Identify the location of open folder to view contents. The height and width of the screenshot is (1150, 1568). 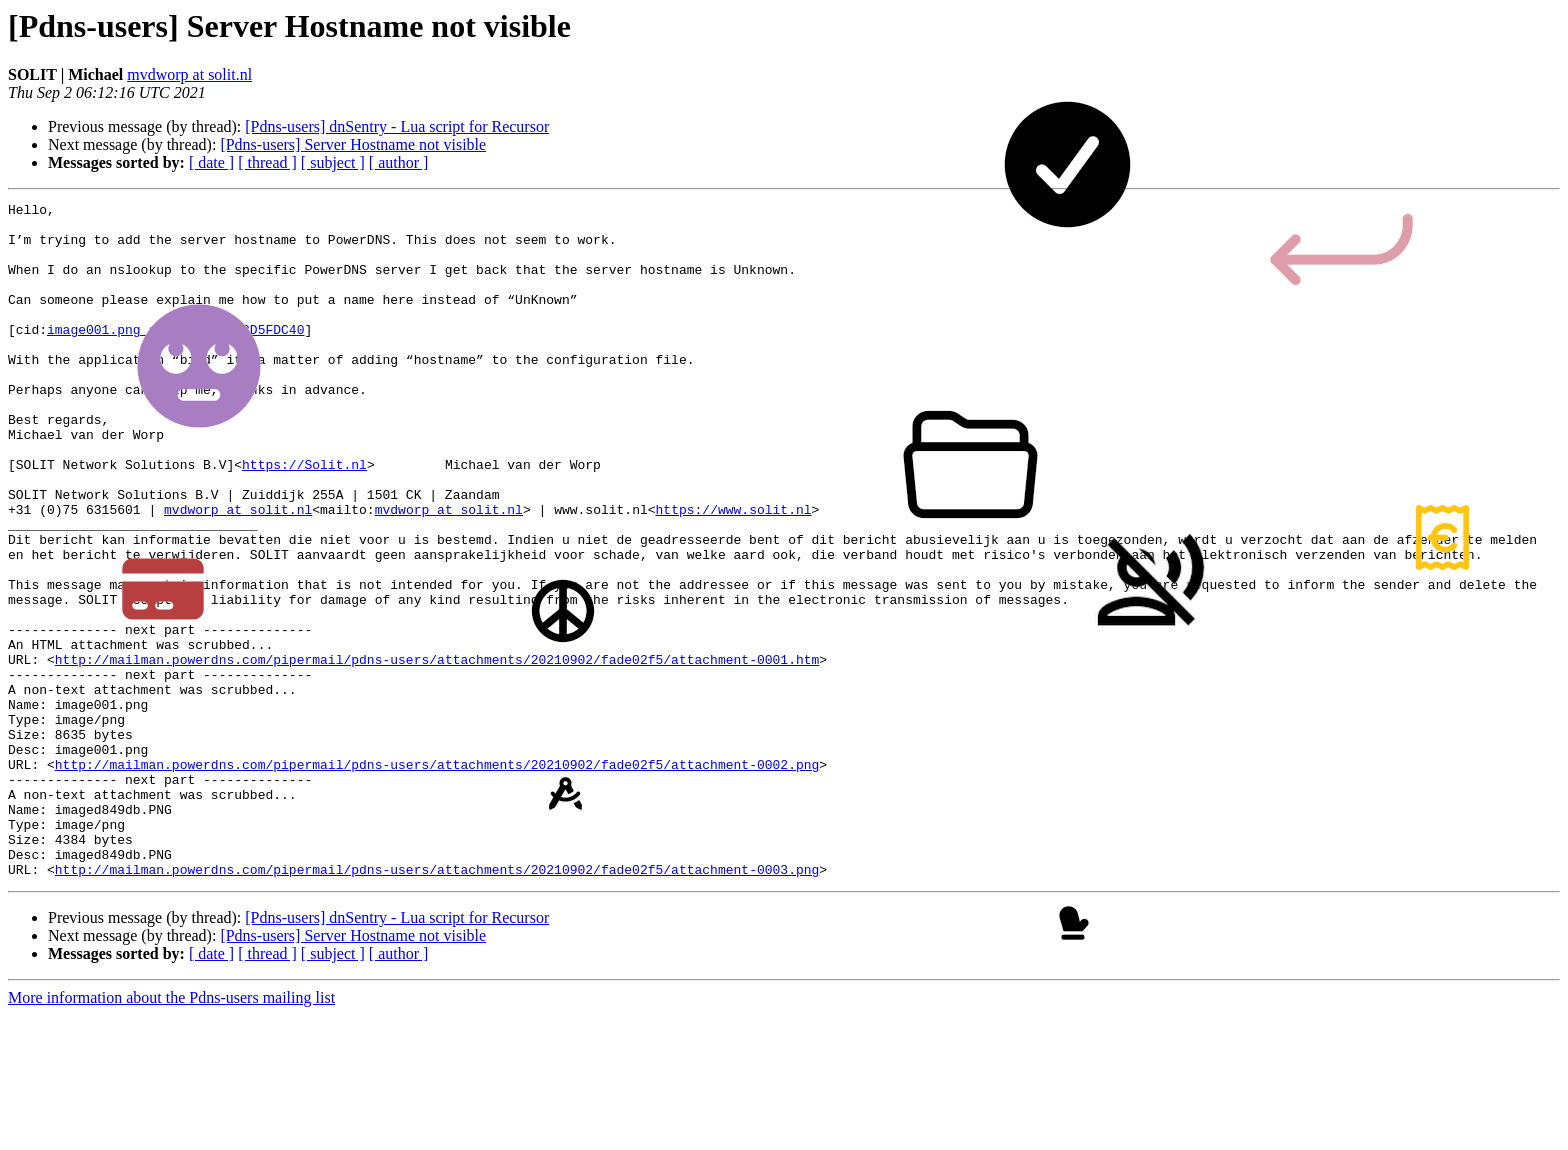
(970, 464).